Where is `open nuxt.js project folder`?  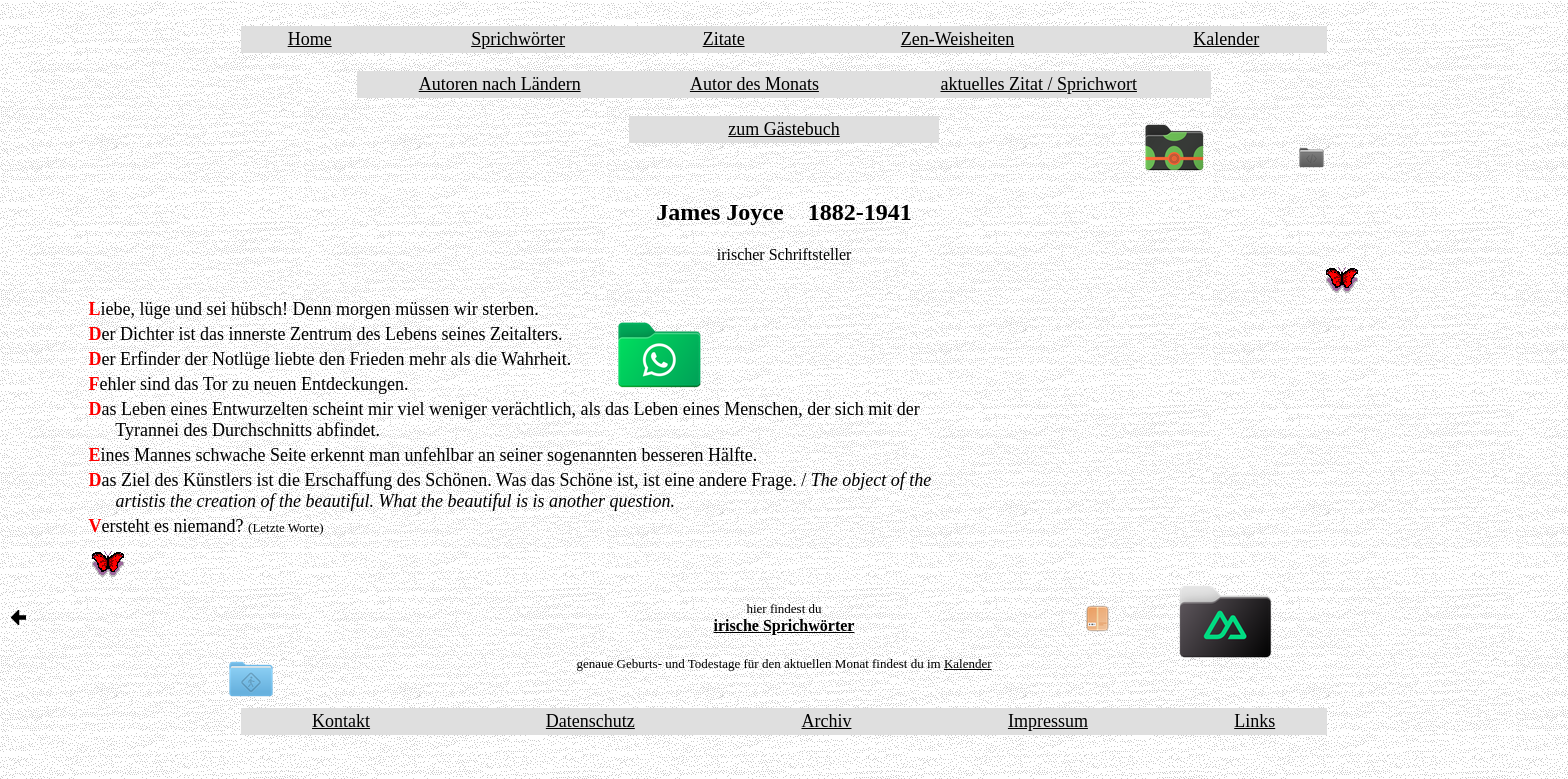
open nuxt.js project folder is located at coordinates (1225, 624).